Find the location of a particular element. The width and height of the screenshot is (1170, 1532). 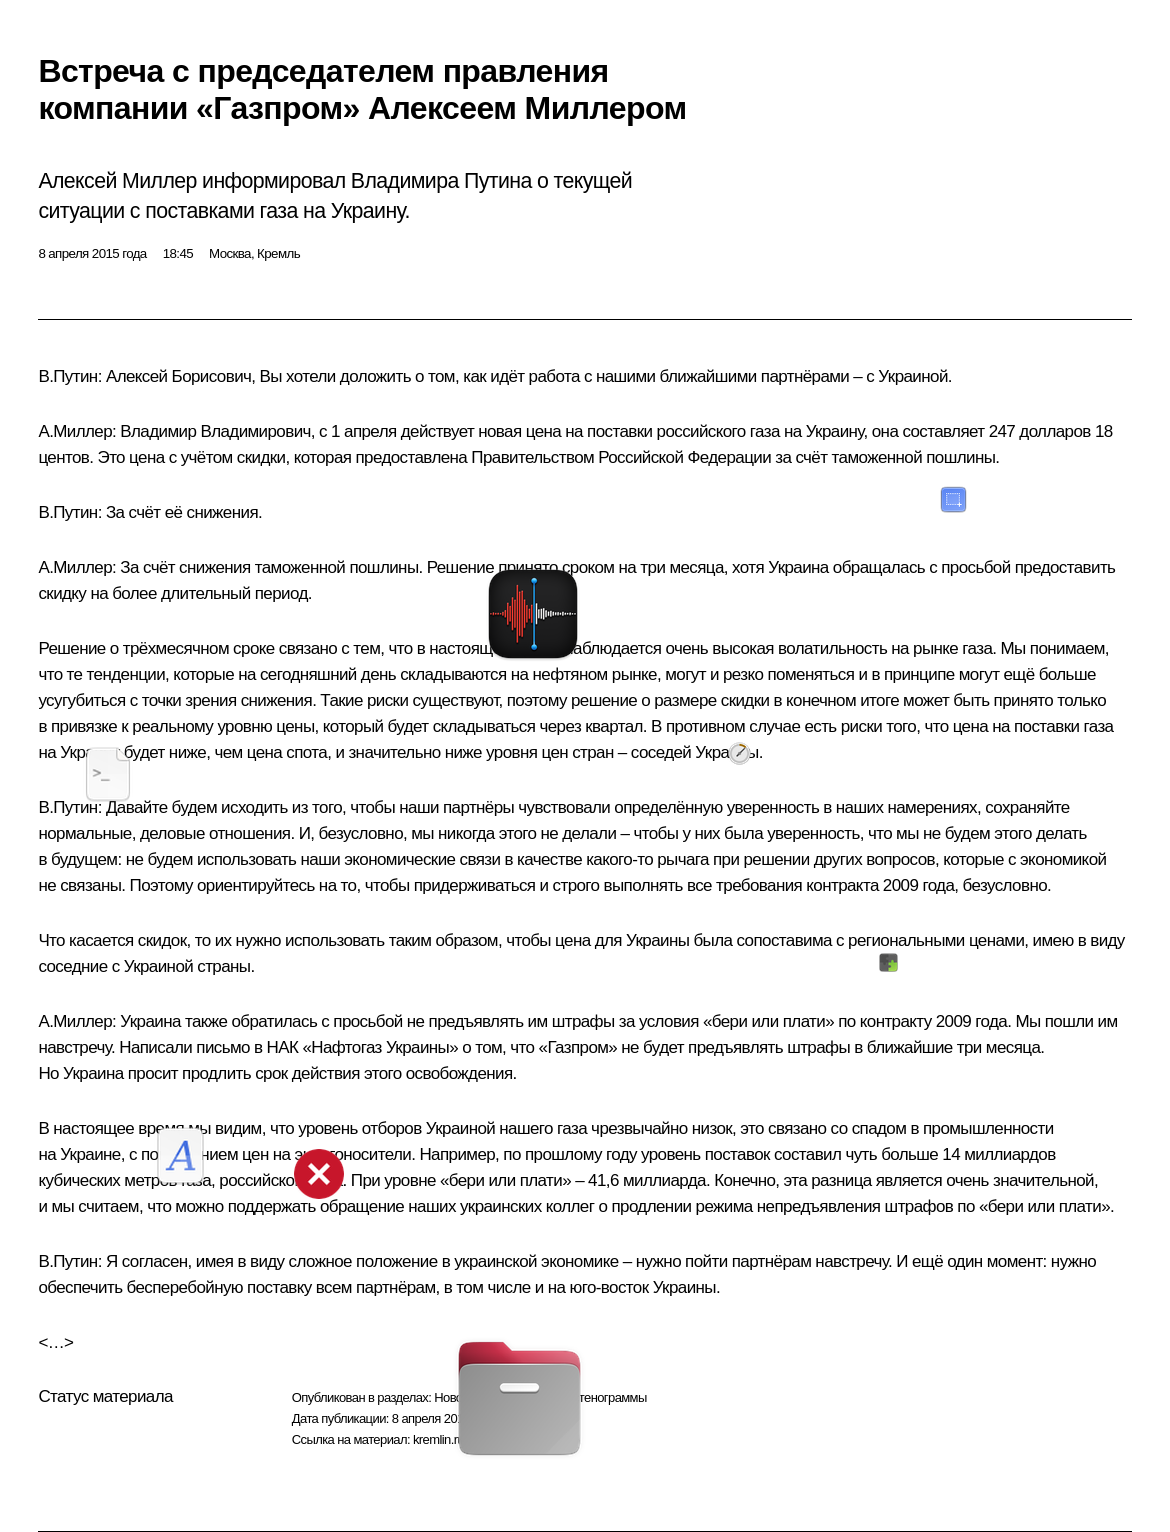

a font file or typography document is located at coordinates (180, 1155).